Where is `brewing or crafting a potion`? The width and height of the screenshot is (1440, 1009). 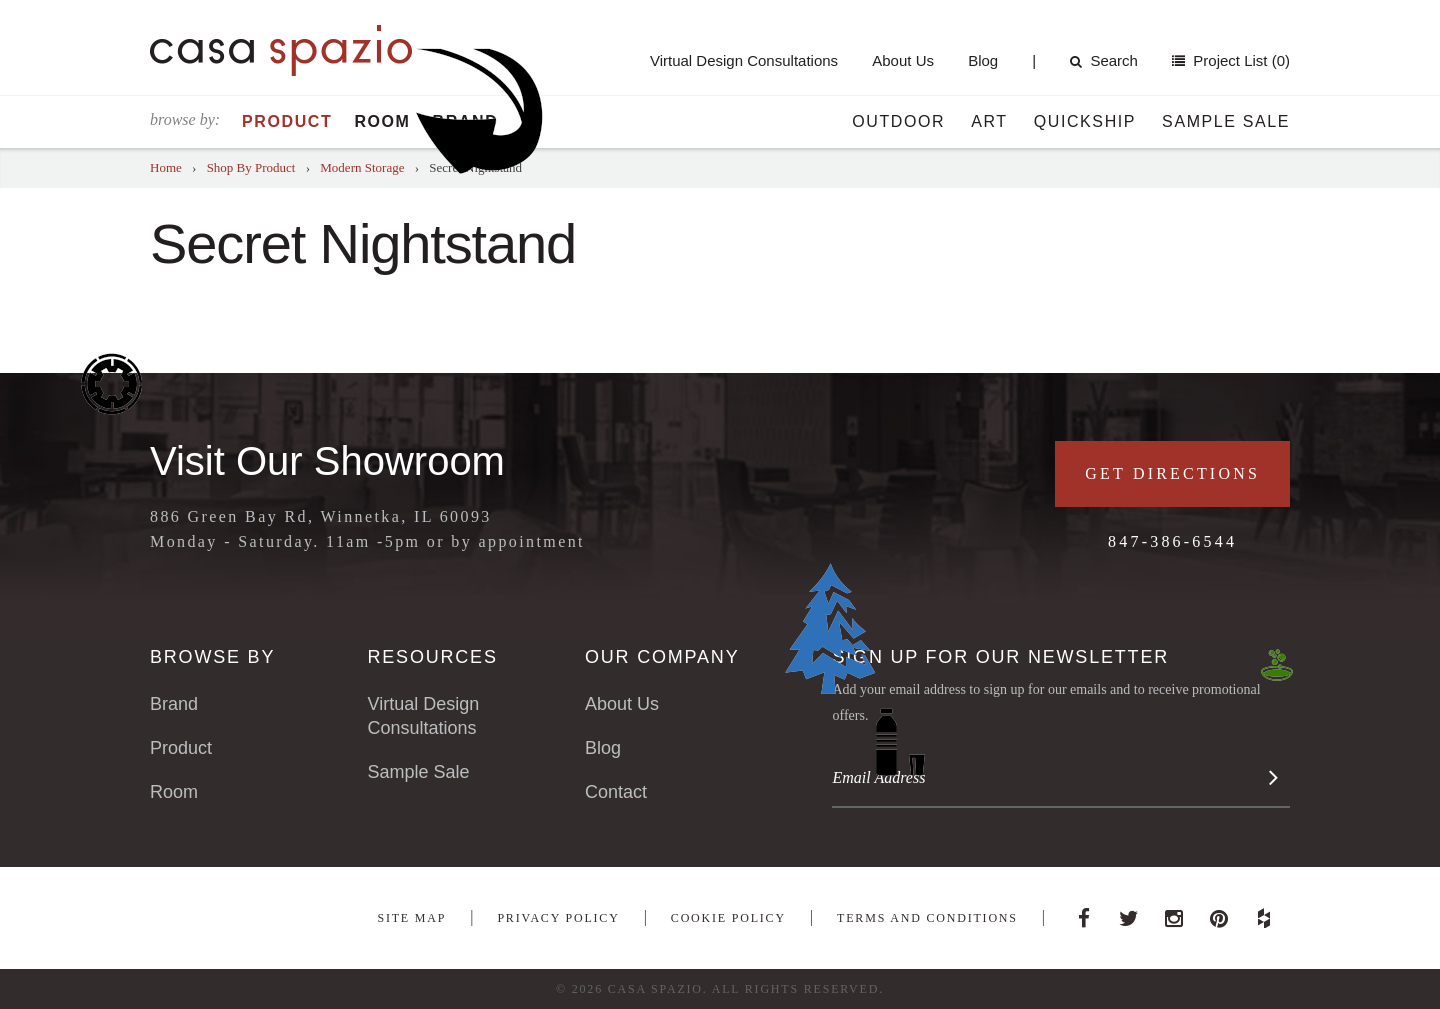
brewing or crafting a potion is located at coordinates (1277, 665).